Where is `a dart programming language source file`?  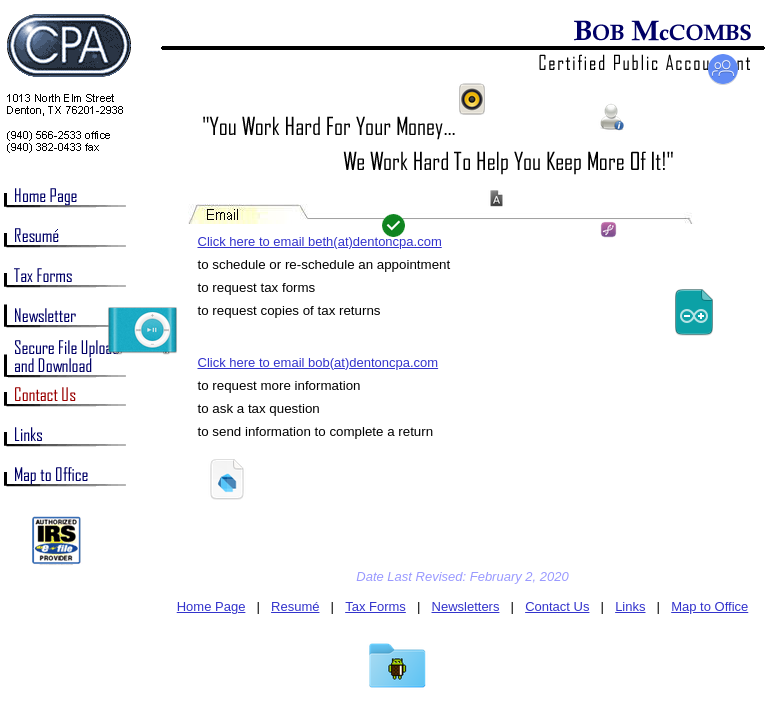 a dart programming language source file is located at coordinates (227, 479).